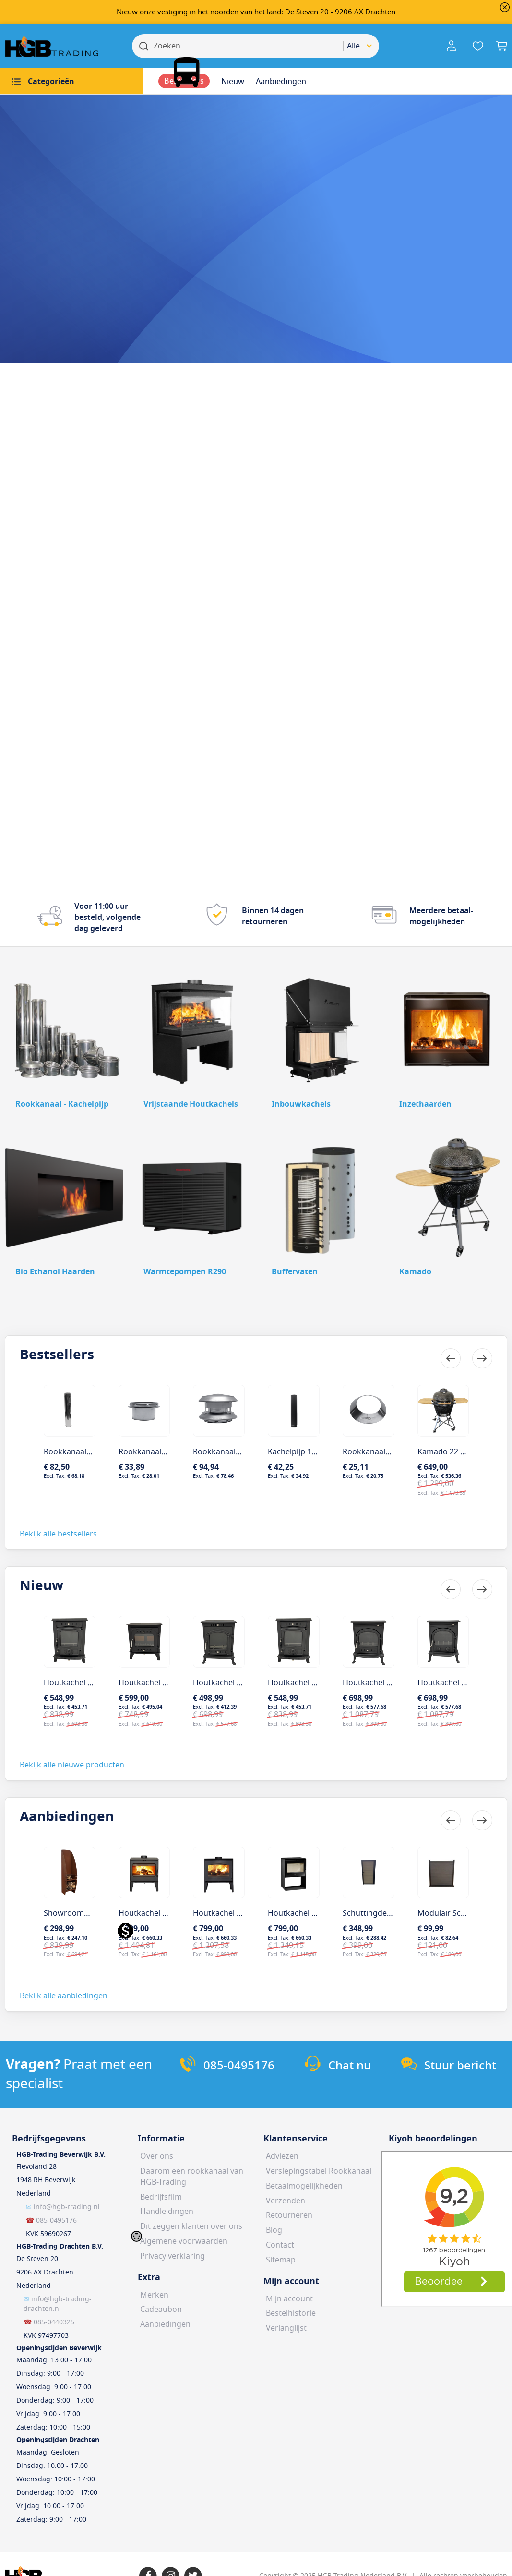 The width and height of the screenshot is (512, 2576). I want to click on view earnings or account balance, so click(125, 1931).